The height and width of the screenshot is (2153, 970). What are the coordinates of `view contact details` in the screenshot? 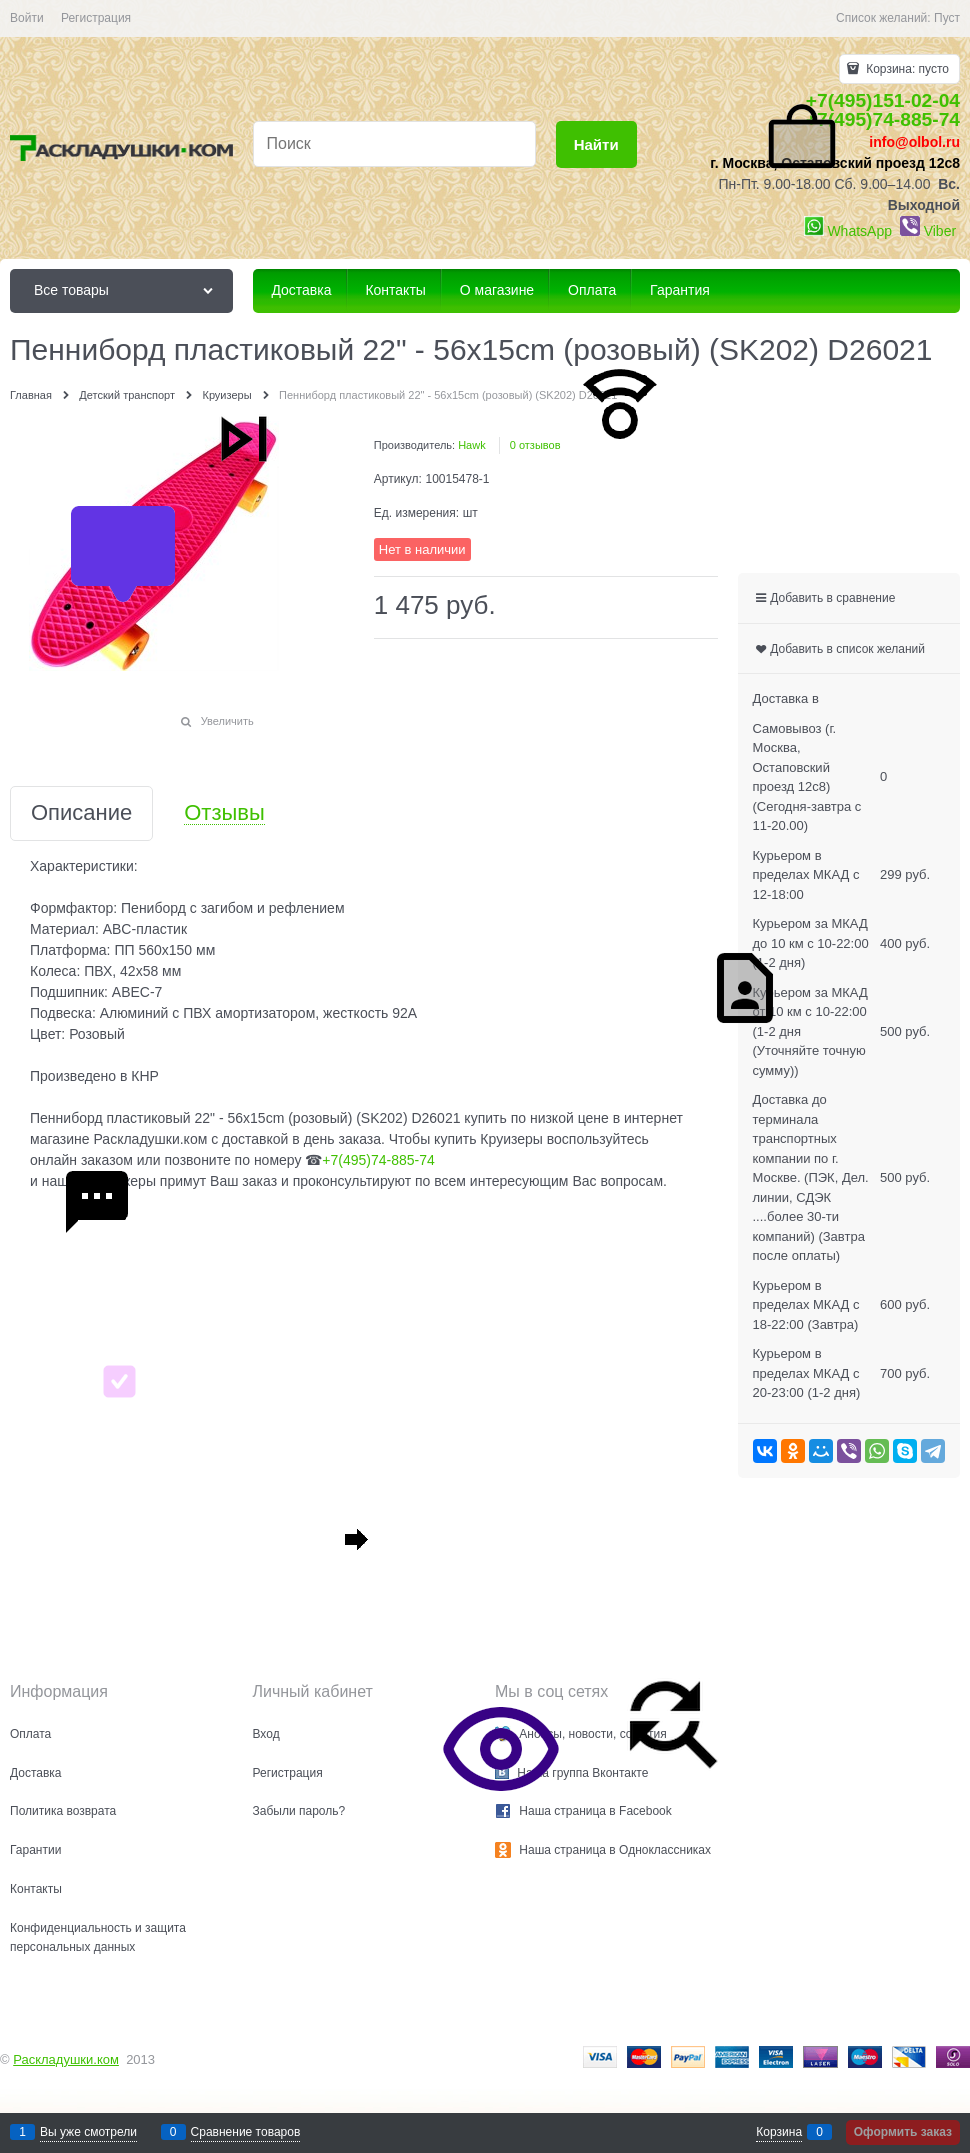 It's located at (745, 988).